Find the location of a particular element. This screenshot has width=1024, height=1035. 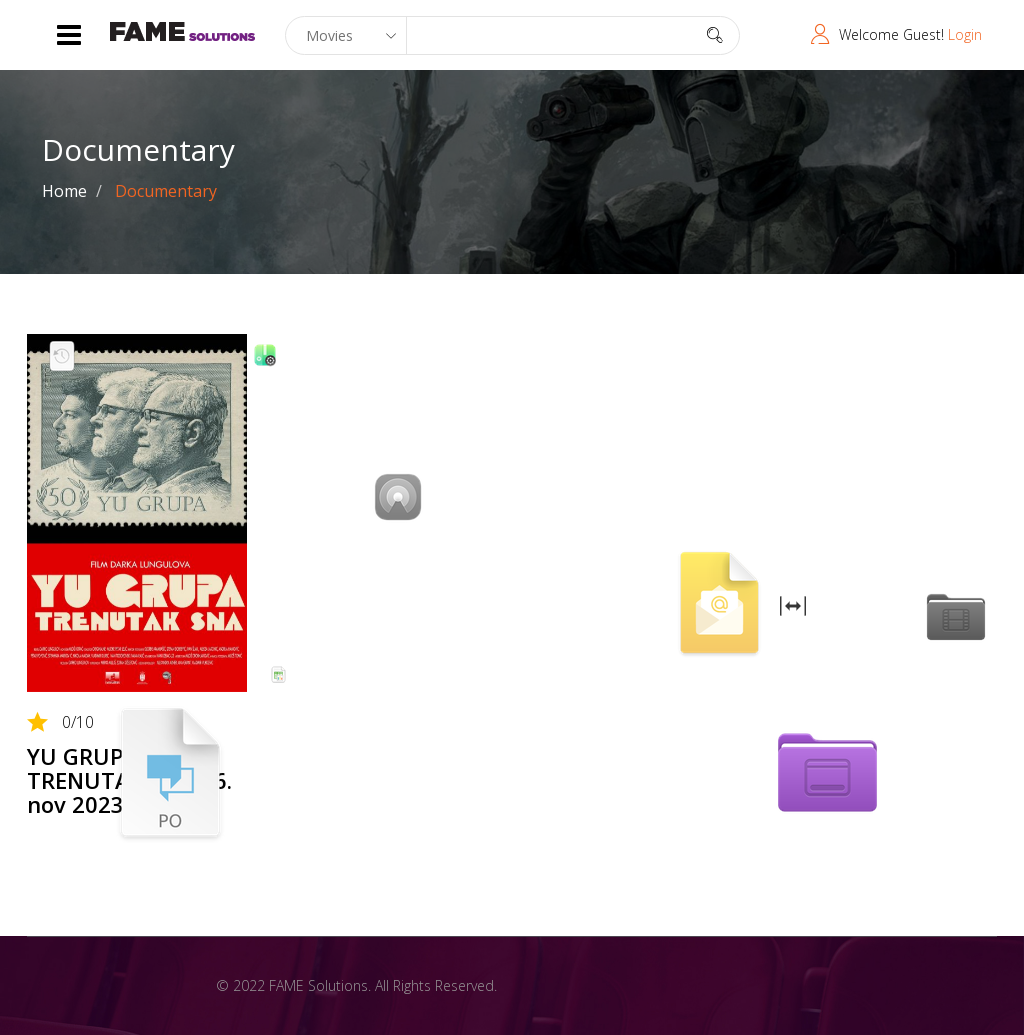

a PO translation file is located at coordinates (170, 774).